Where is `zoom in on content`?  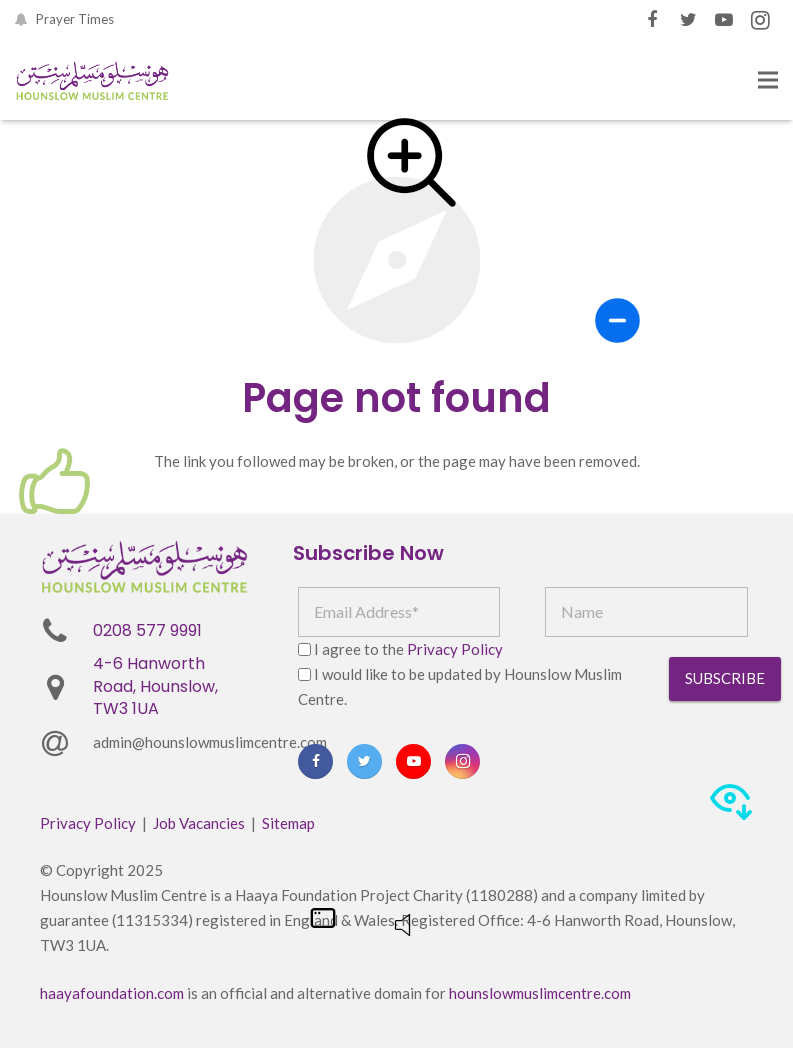 zoom in on content is located at coordinates (411, 162).